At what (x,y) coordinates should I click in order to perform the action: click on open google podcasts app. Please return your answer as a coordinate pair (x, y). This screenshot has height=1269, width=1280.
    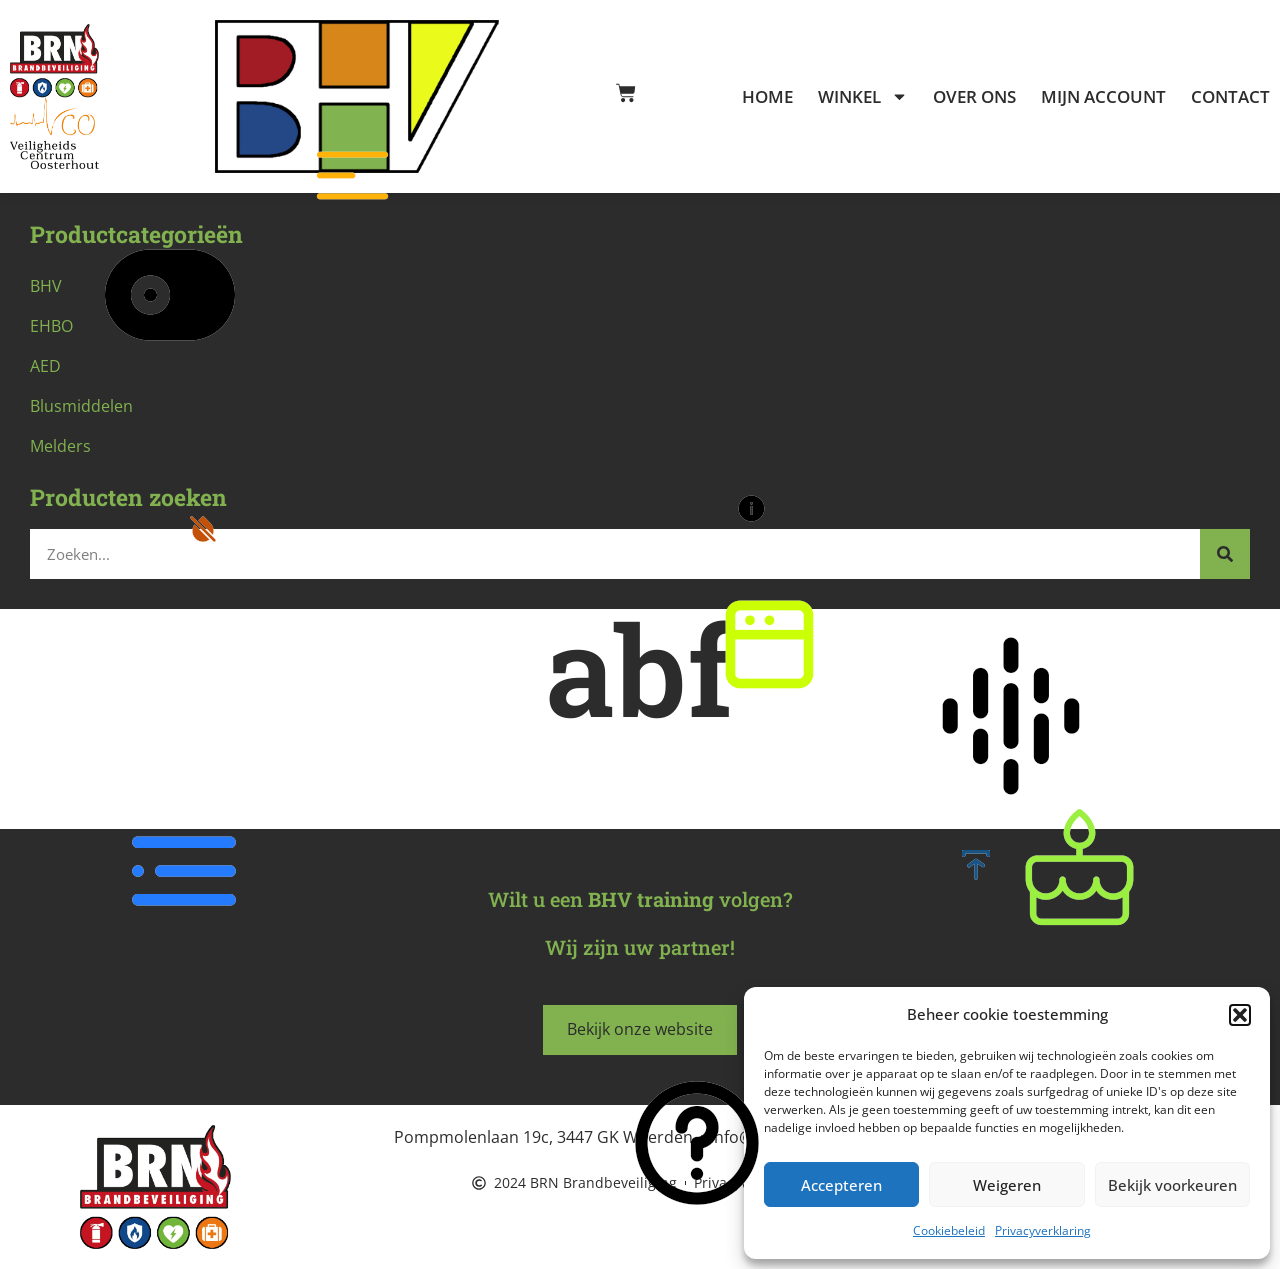
    Looking at the image, I should click on (1011, 716).